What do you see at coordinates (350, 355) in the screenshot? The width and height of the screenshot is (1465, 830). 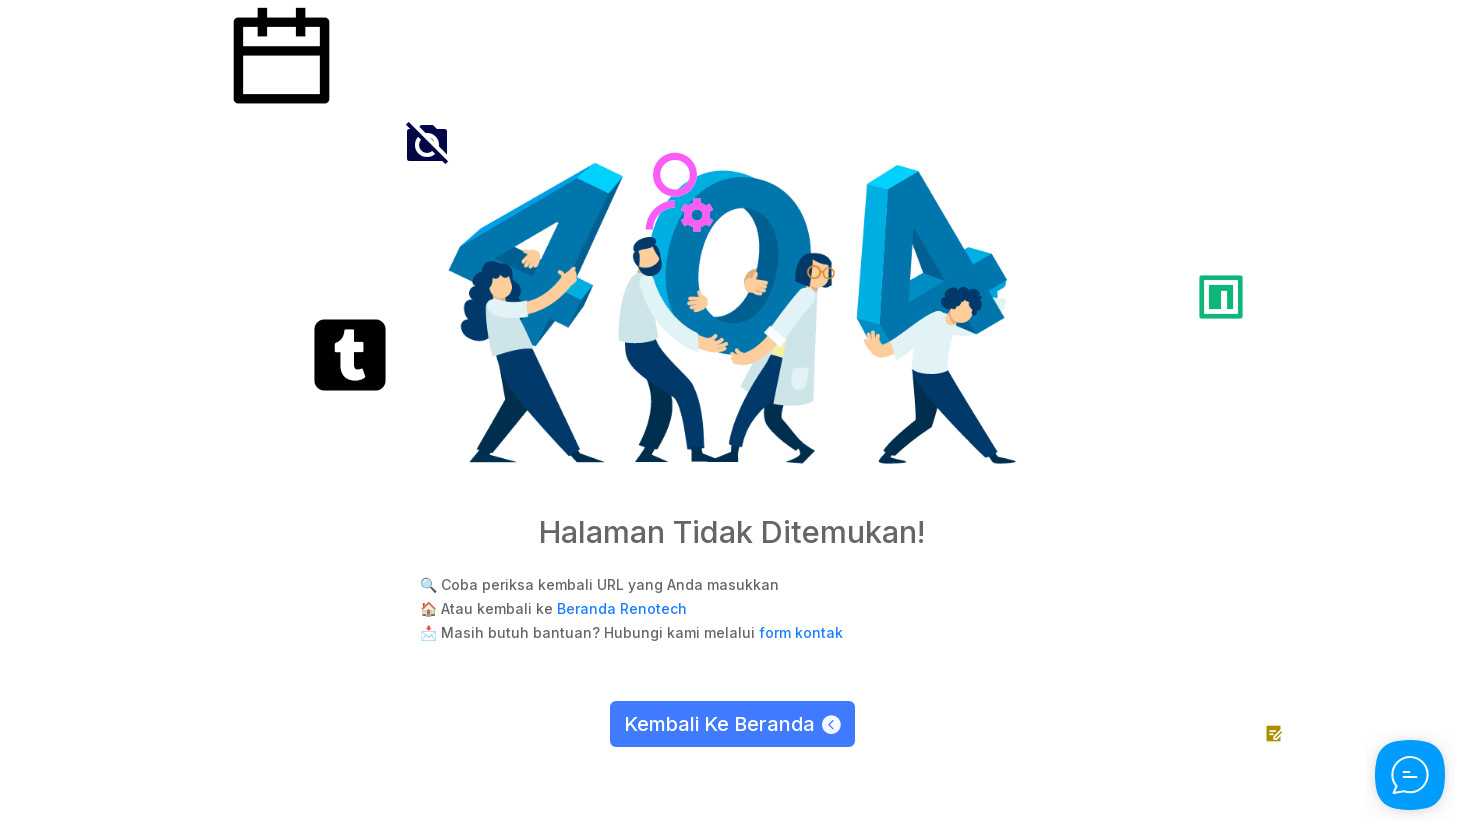 I see `open tumblr app` at bounding box center [350, 355].